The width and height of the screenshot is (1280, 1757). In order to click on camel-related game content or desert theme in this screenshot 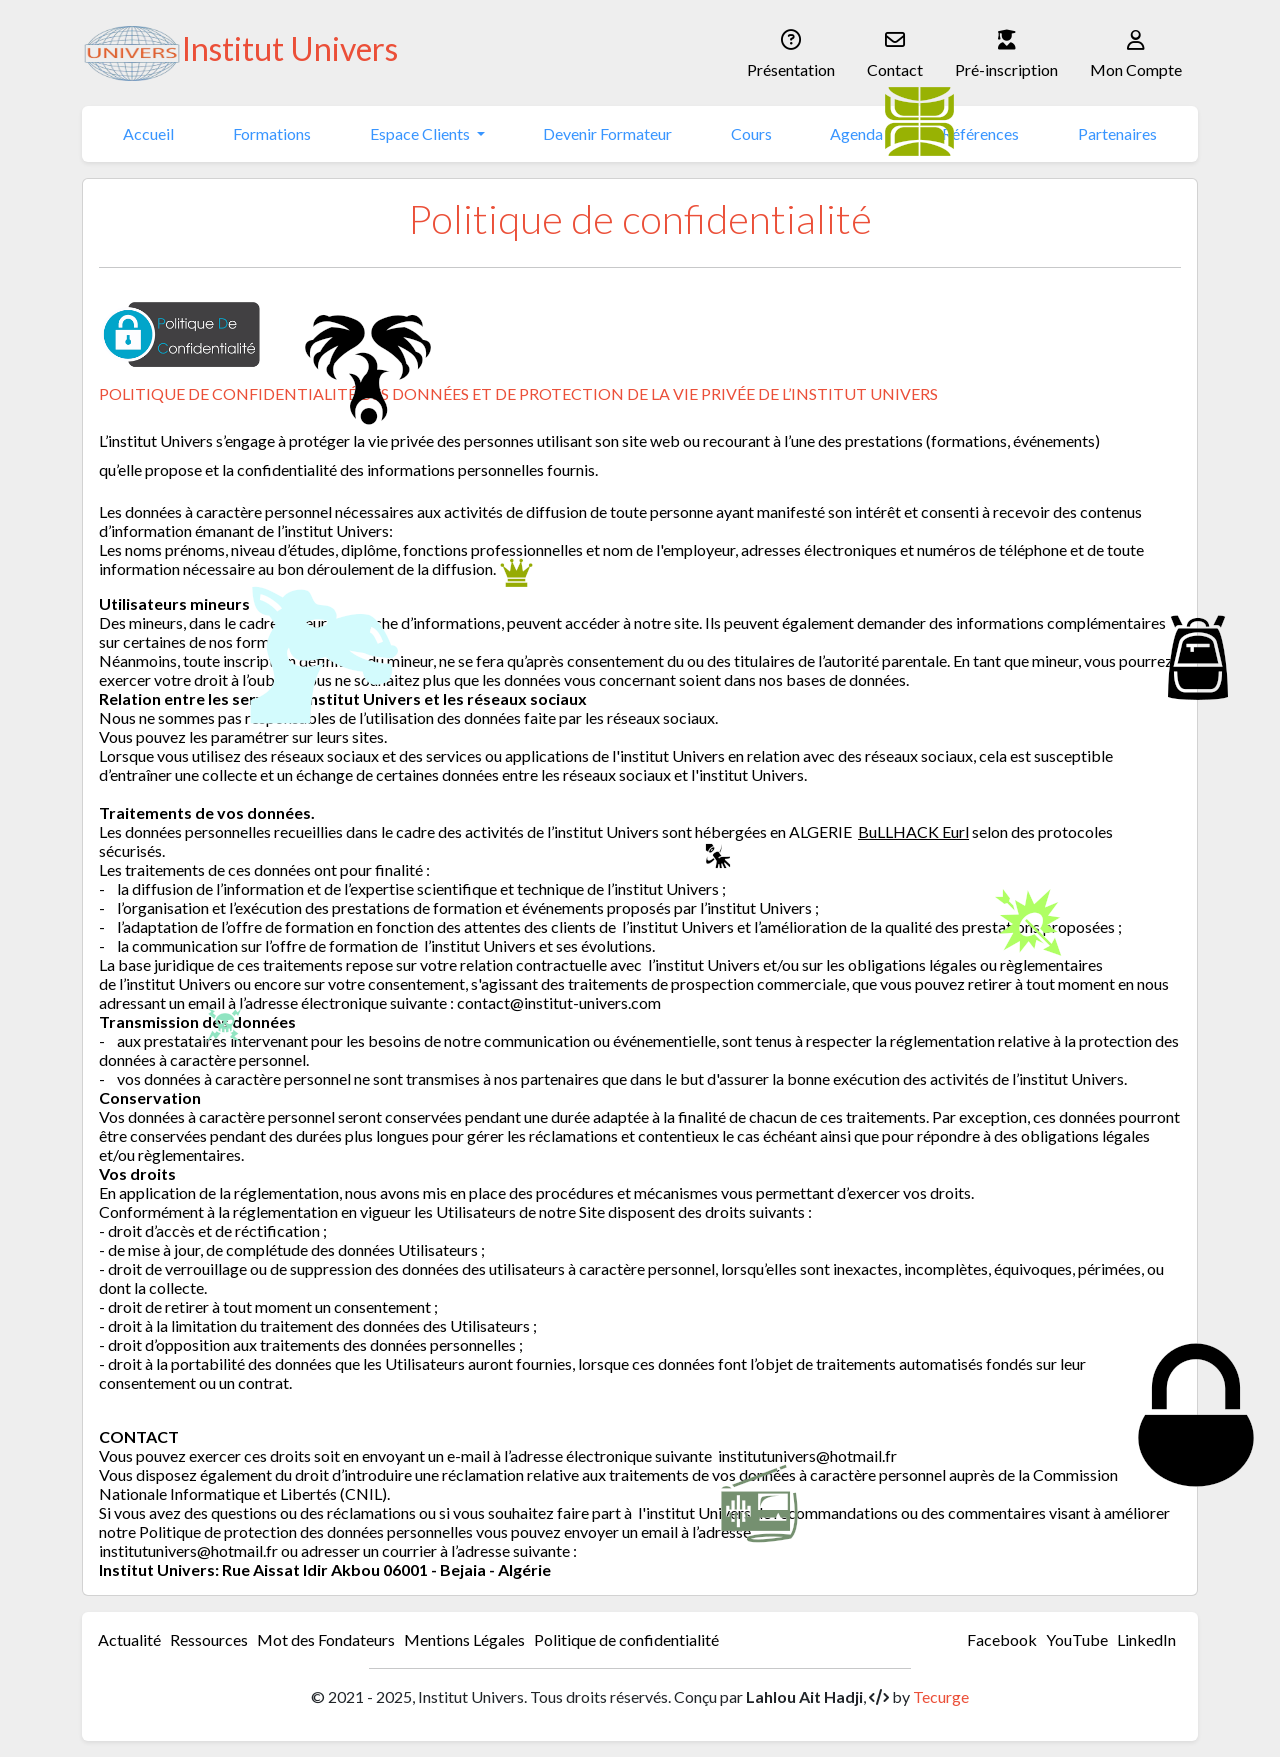, I will do `click(324, 649)`.